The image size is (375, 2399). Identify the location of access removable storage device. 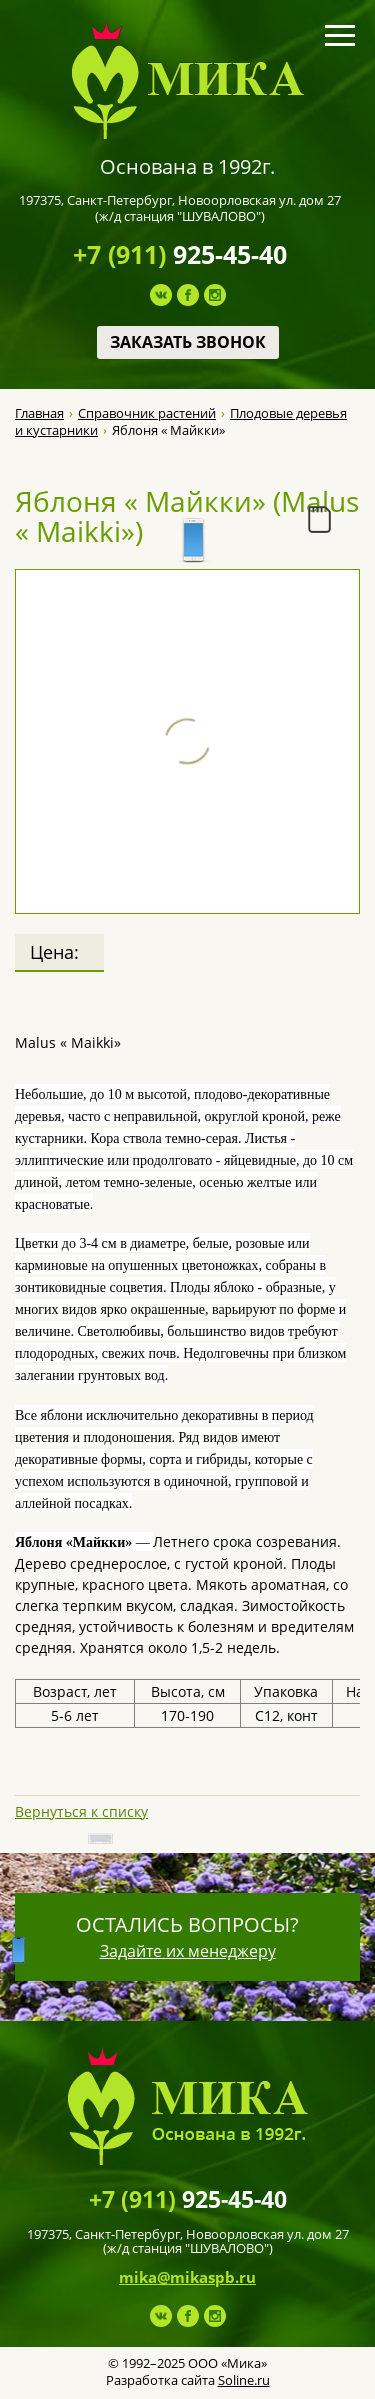
(318, 518).